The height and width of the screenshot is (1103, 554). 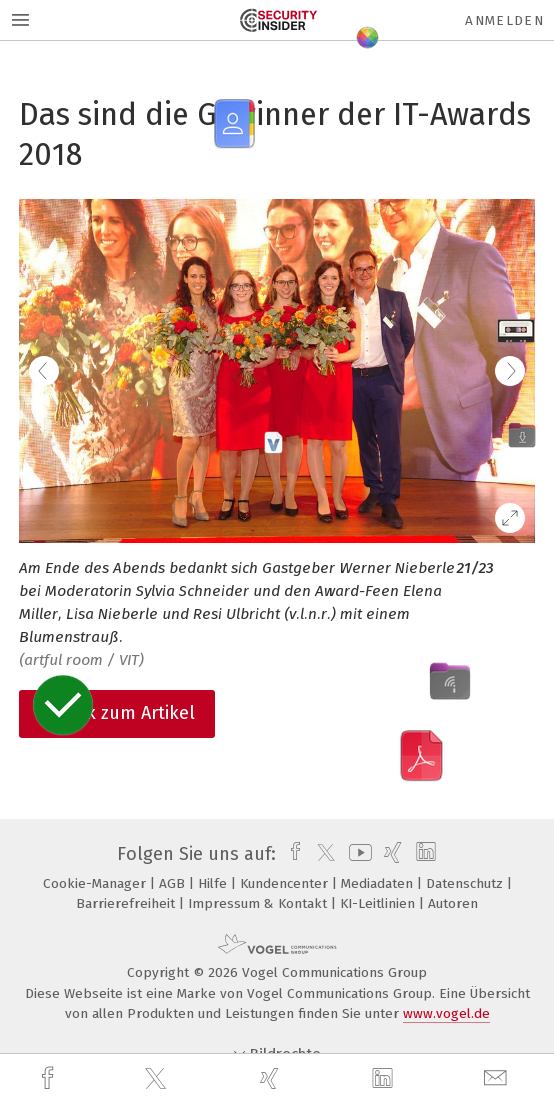 What do you see at coordinates (63, 705) in the screenshot?
I see `dropbox sync completed successfully` at bounding box center [63, 705].